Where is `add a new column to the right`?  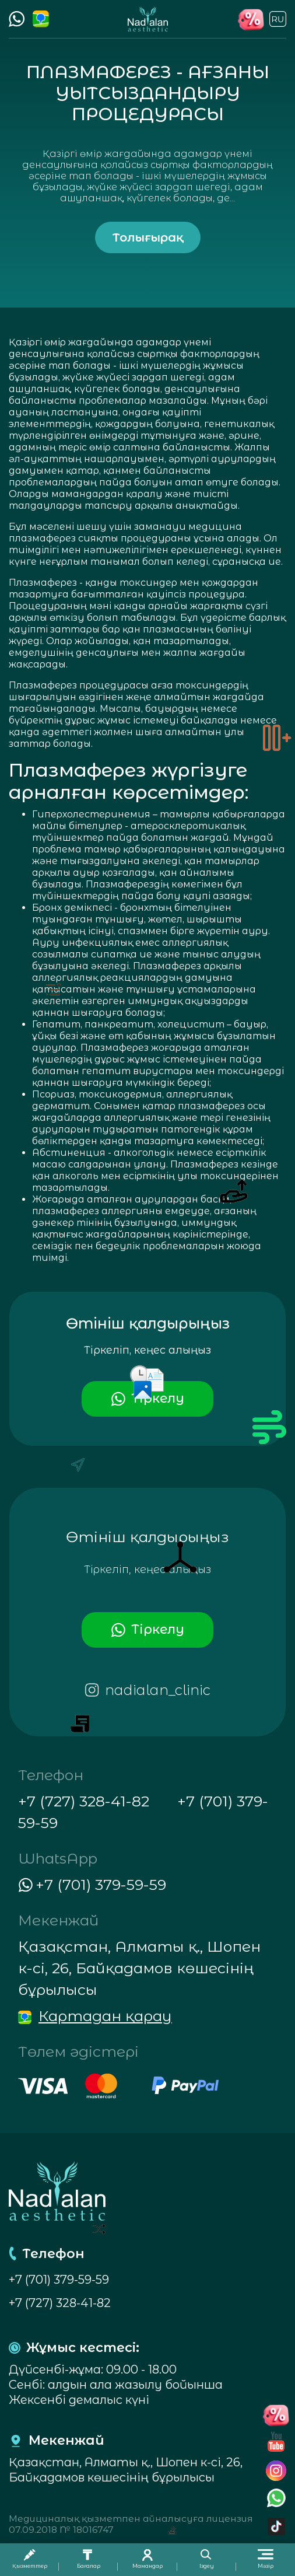
add a new column to the right is located at coordinates (275, 738).